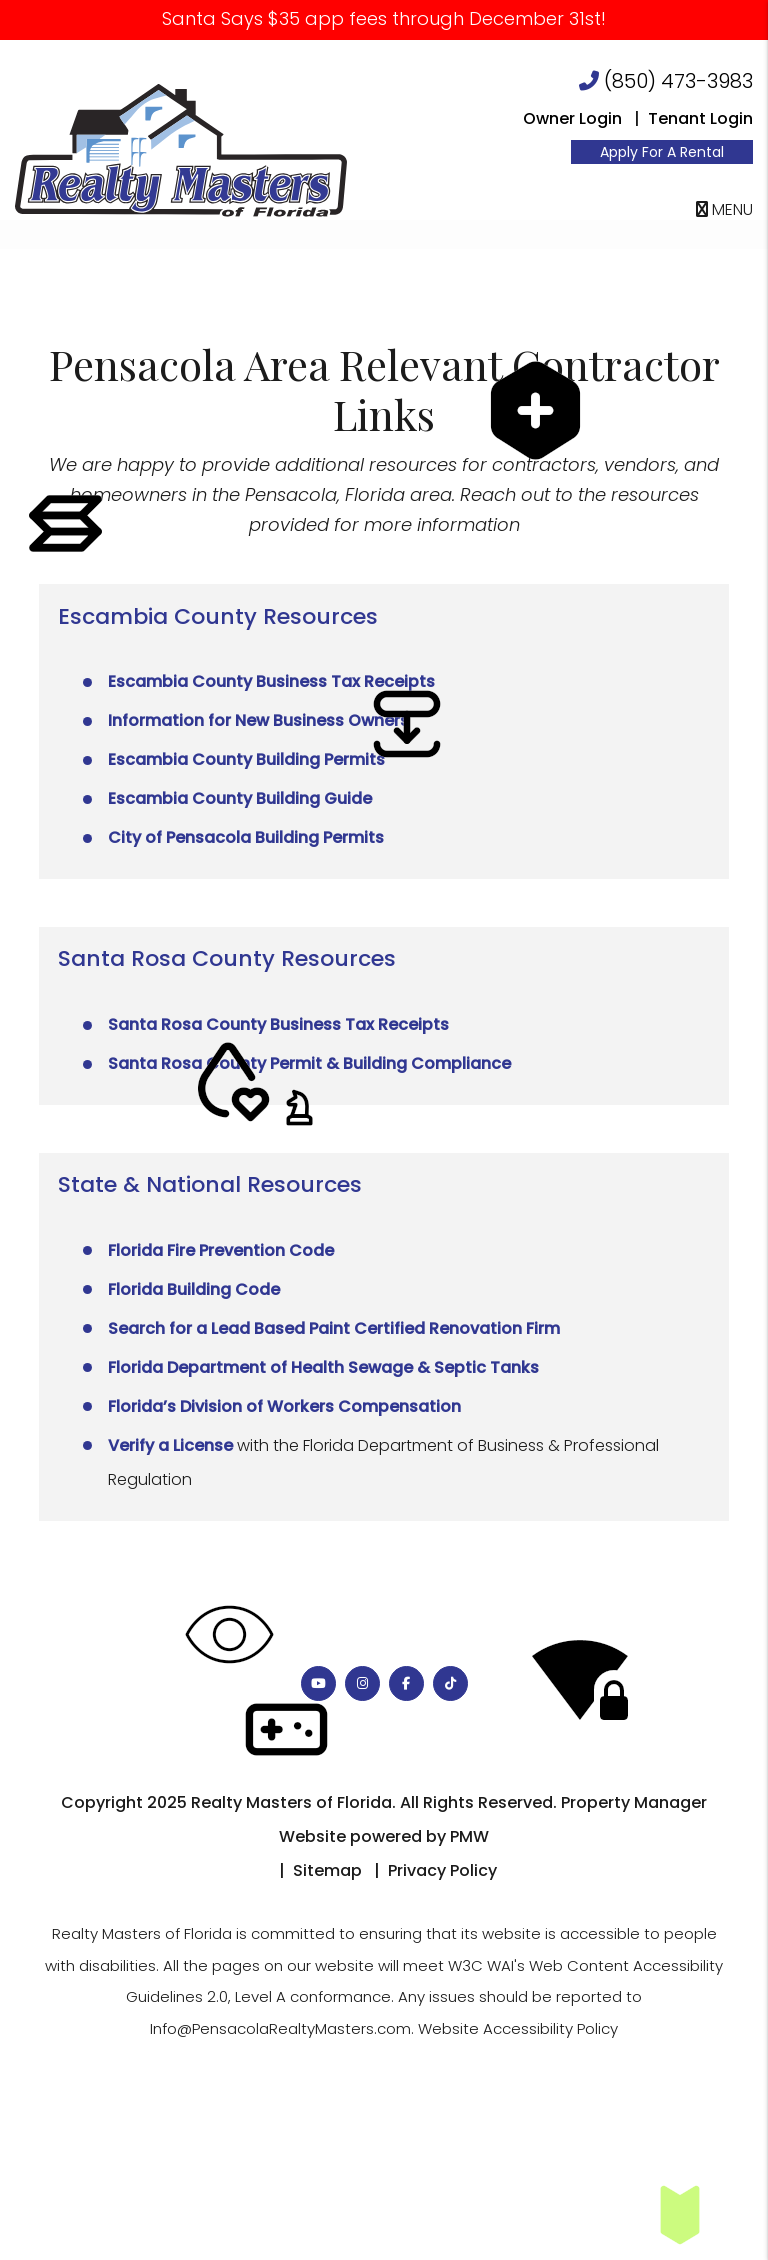  Describe the element at coordinates (535, 410) in the screenshot. I see `add a new item or module` at that location.